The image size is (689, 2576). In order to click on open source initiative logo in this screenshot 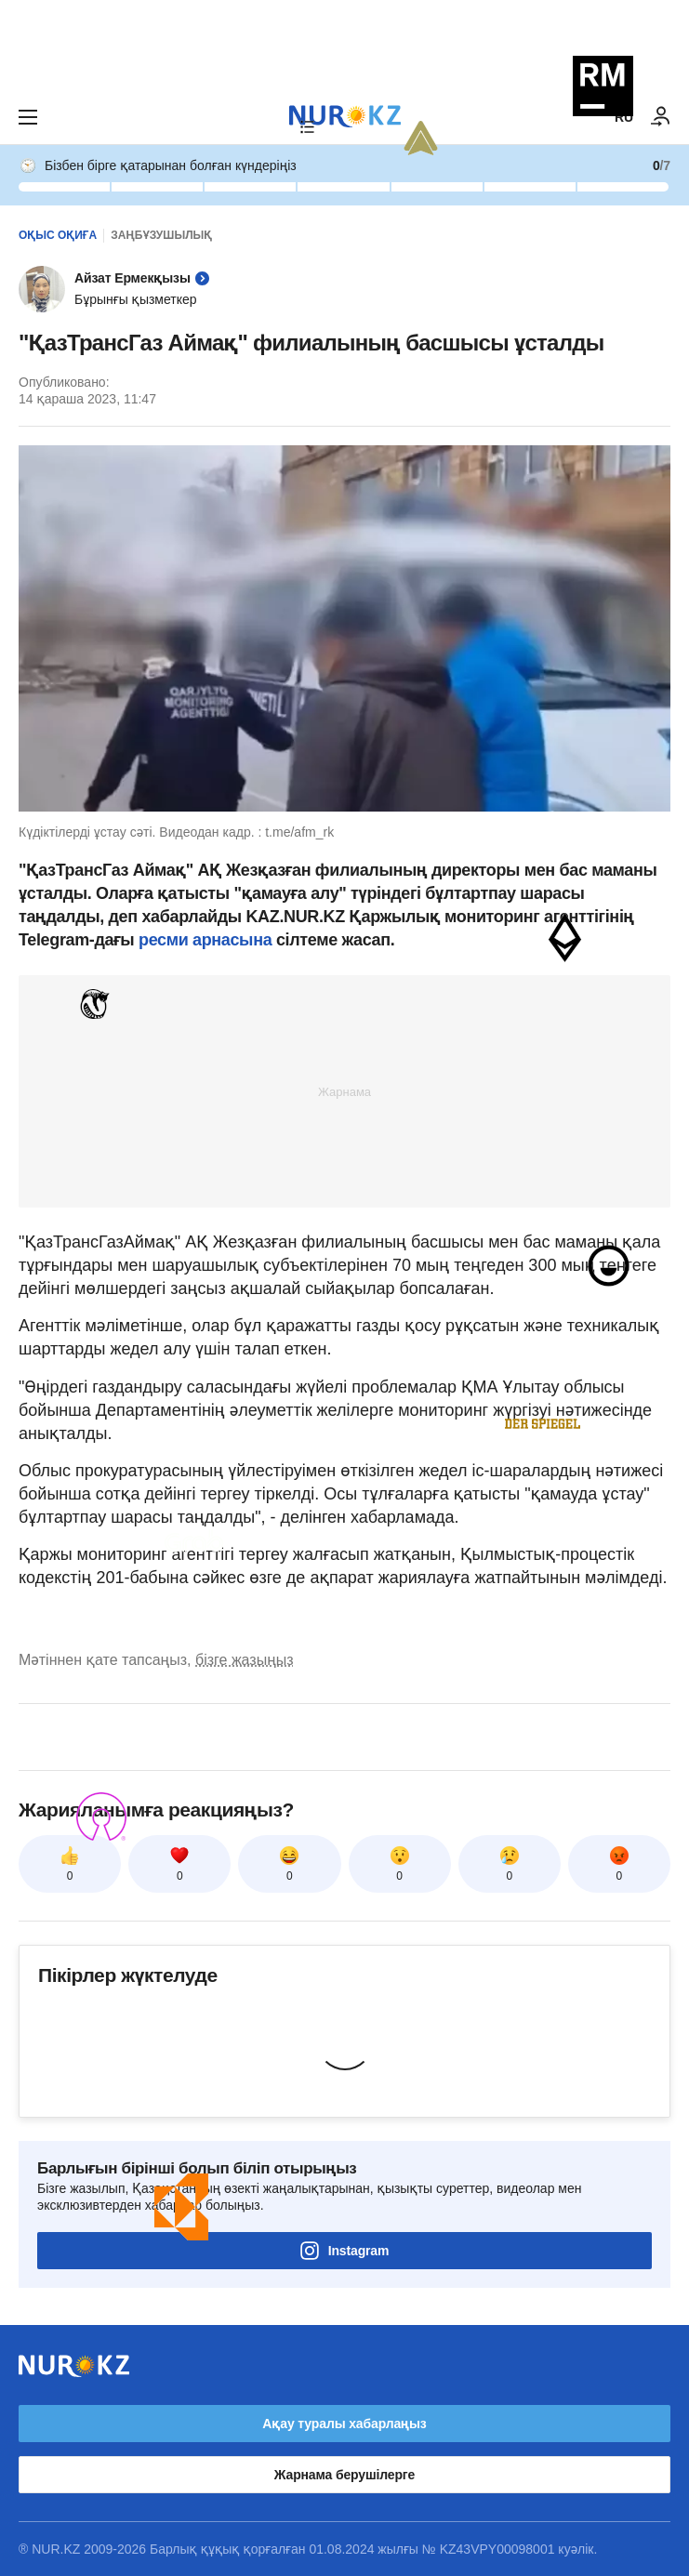, I will do `click(101, 1816)`.